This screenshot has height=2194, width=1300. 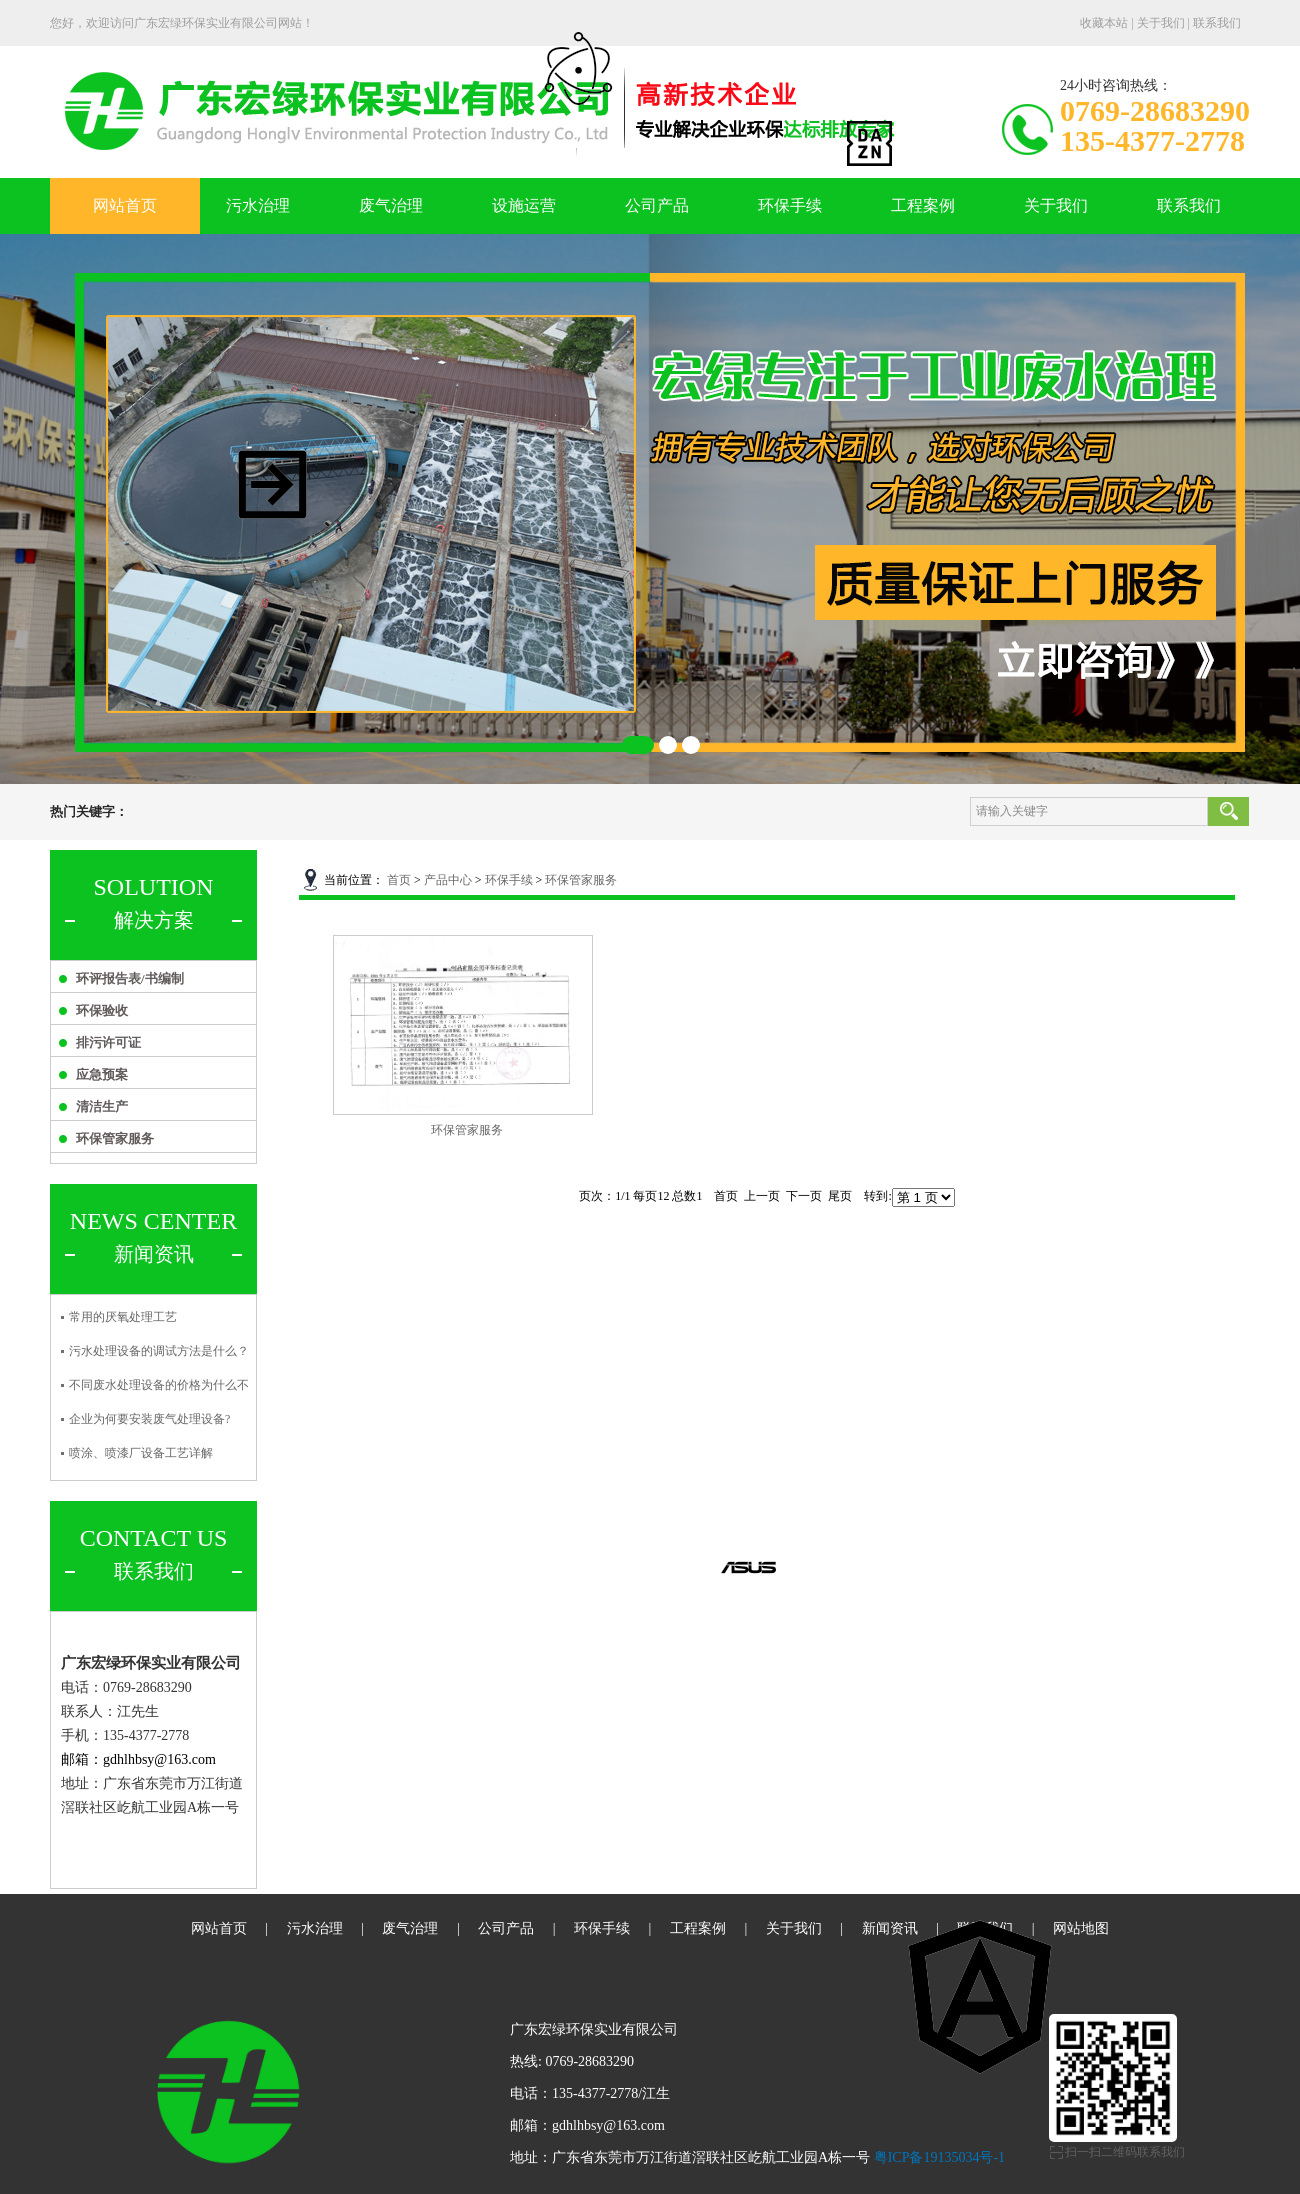 What do you see at coordinates (272, 484) in the screenshot?
I see `navigate to the next item or screen` at bounding box center [272, 484].